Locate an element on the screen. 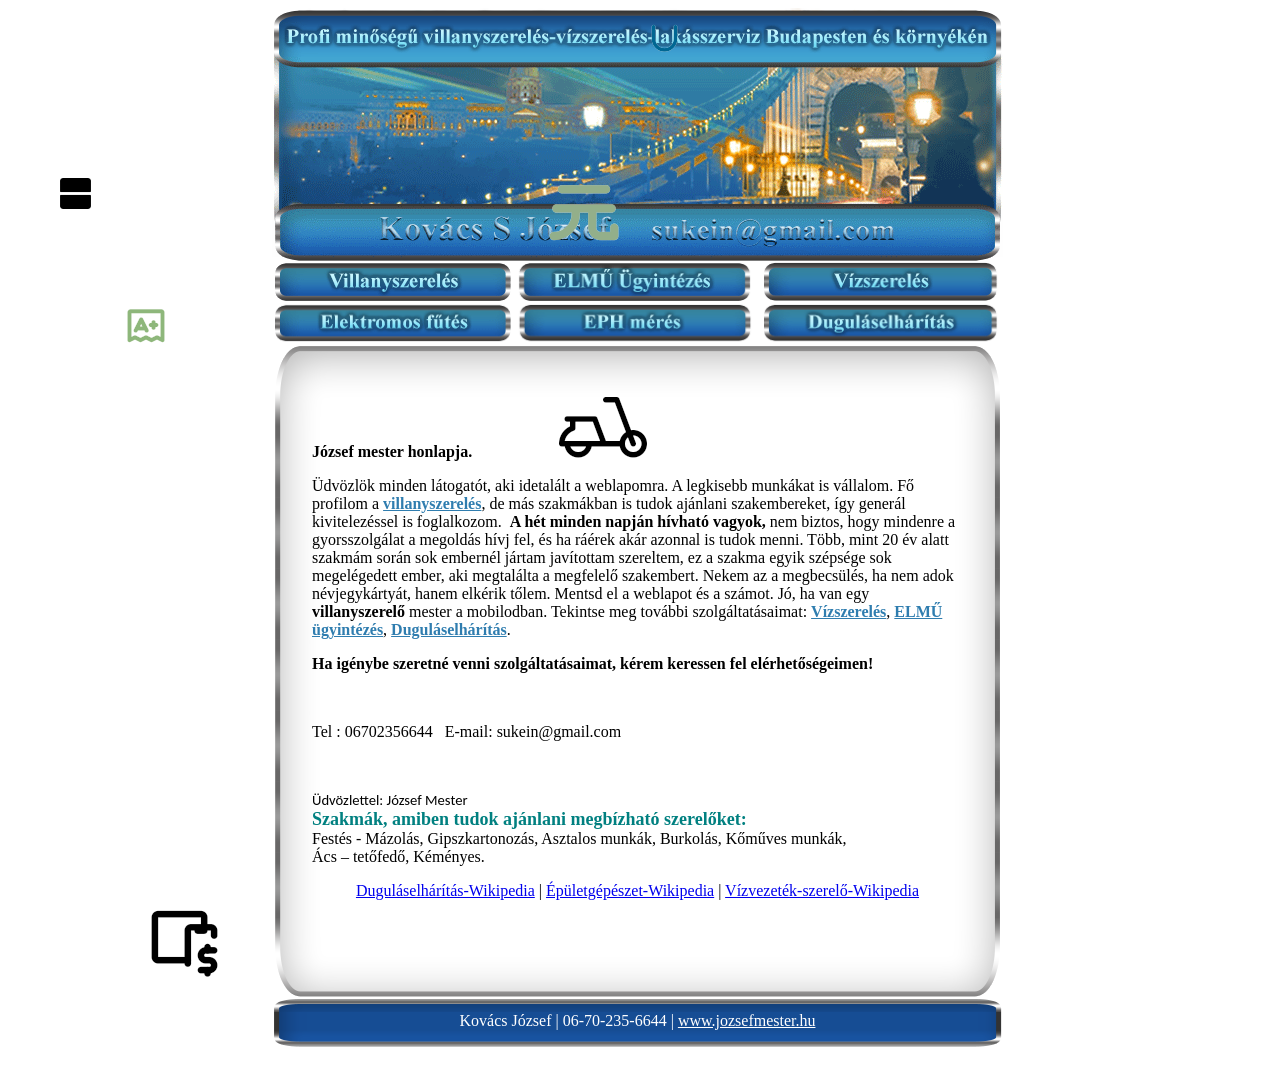  manage device payment or subscription is located at coordinates (184, 940).